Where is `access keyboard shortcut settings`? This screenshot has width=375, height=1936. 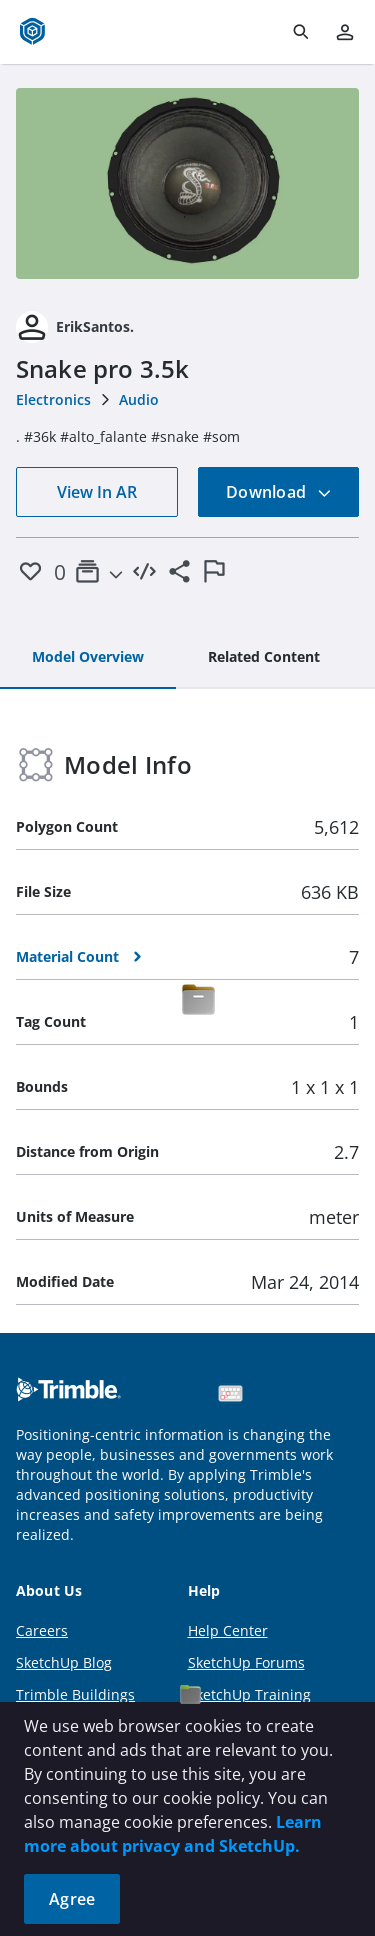
access keyboard shortcut settings is located at coordinates (230, 1393).